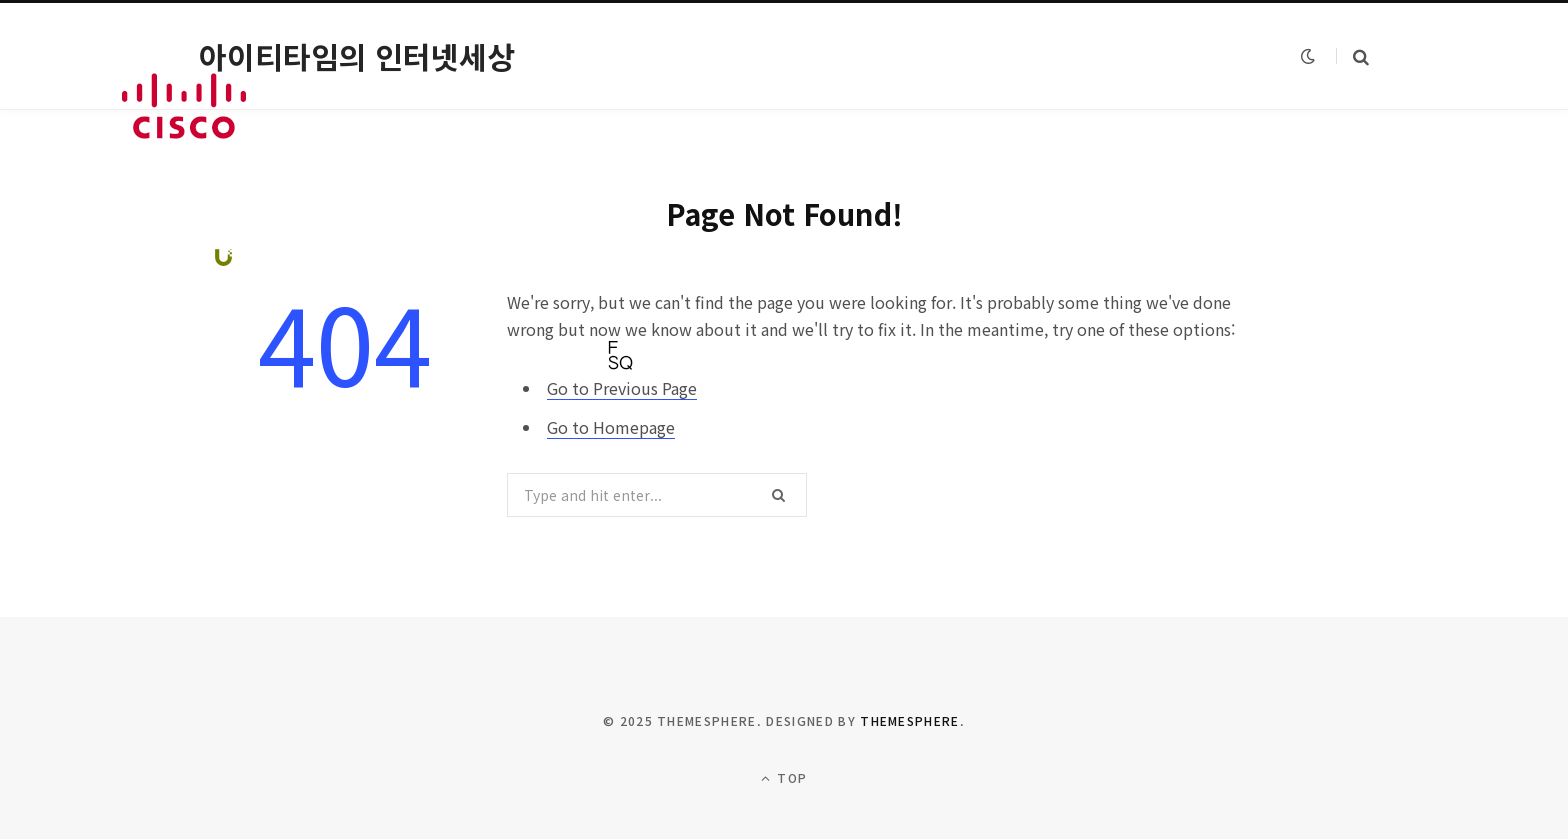 The height and width of the screenshot is (839, 1568). What do you see at coordinates (184, 106) in the screenshot?
I see `Cisco company logo` at bounding box center [184, 106].